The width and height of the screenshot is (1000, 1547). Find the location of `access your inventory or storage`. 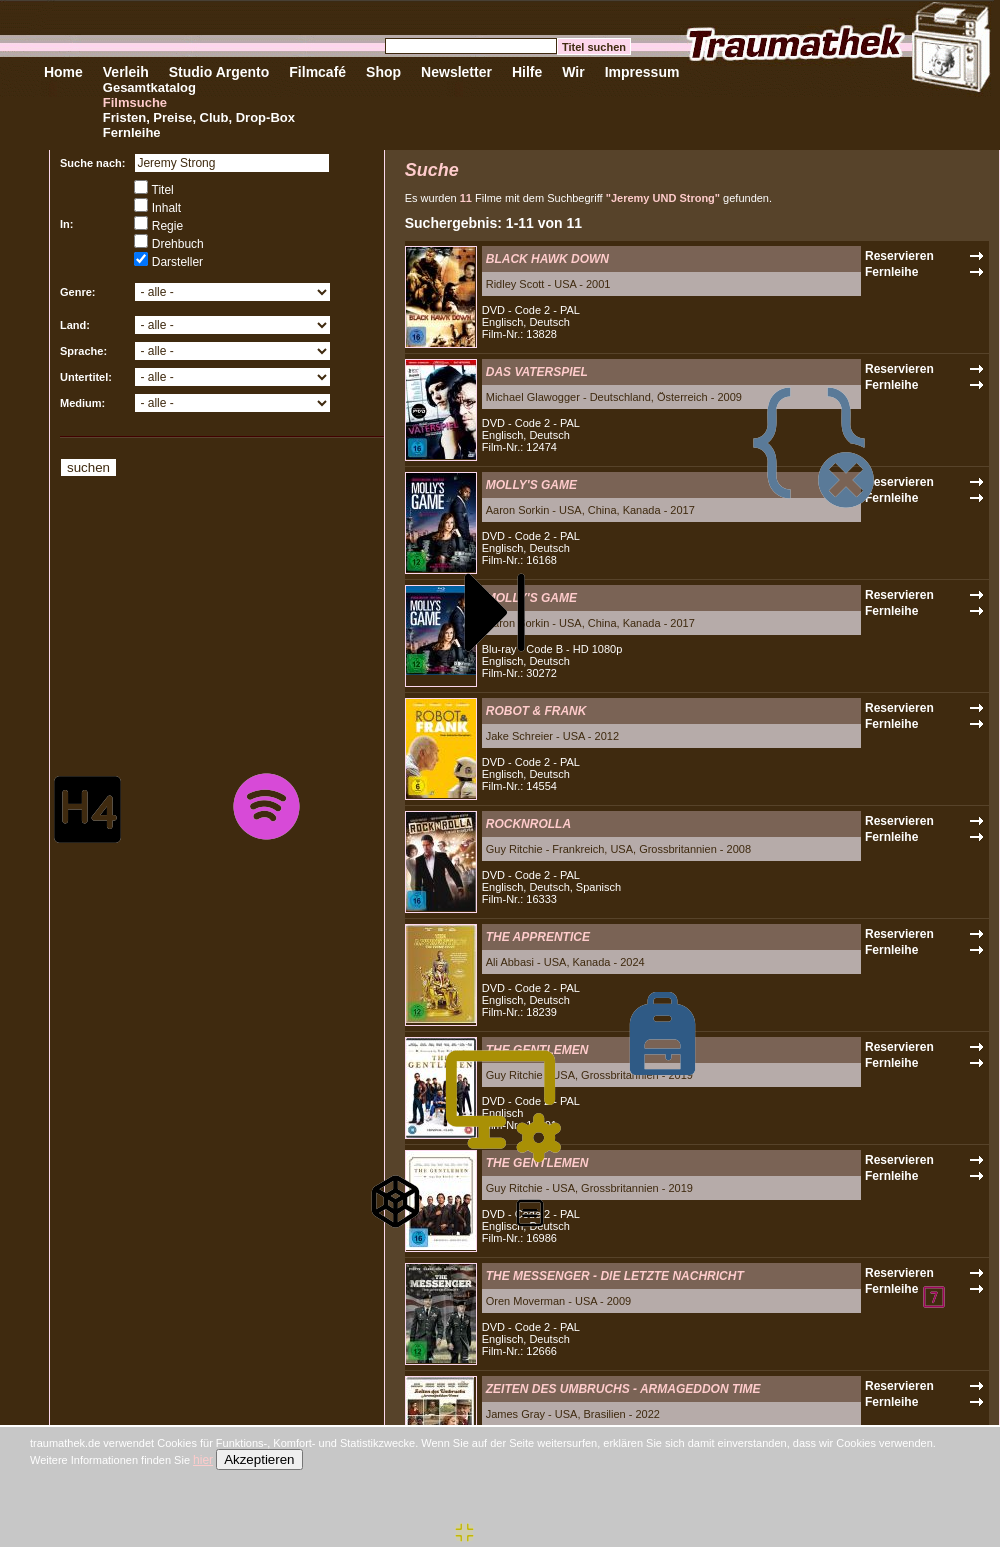

access your inventory or storage is located at coordinates (662, 1036).